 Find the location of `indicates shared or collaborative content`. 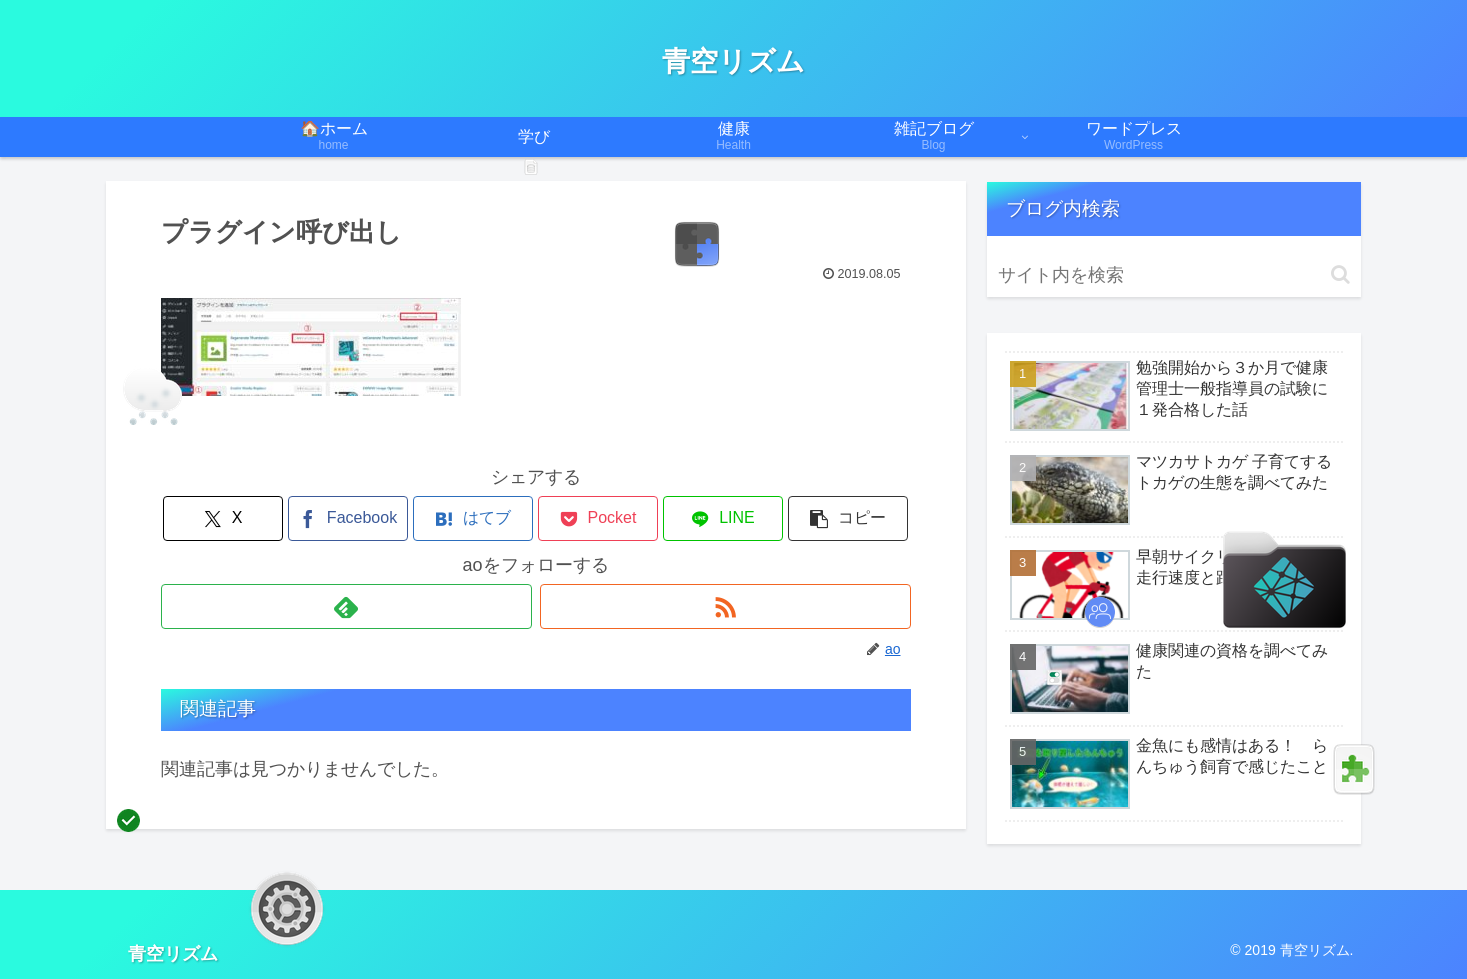

indicates shared or collaborative content is located at coordinates (1100, 612).